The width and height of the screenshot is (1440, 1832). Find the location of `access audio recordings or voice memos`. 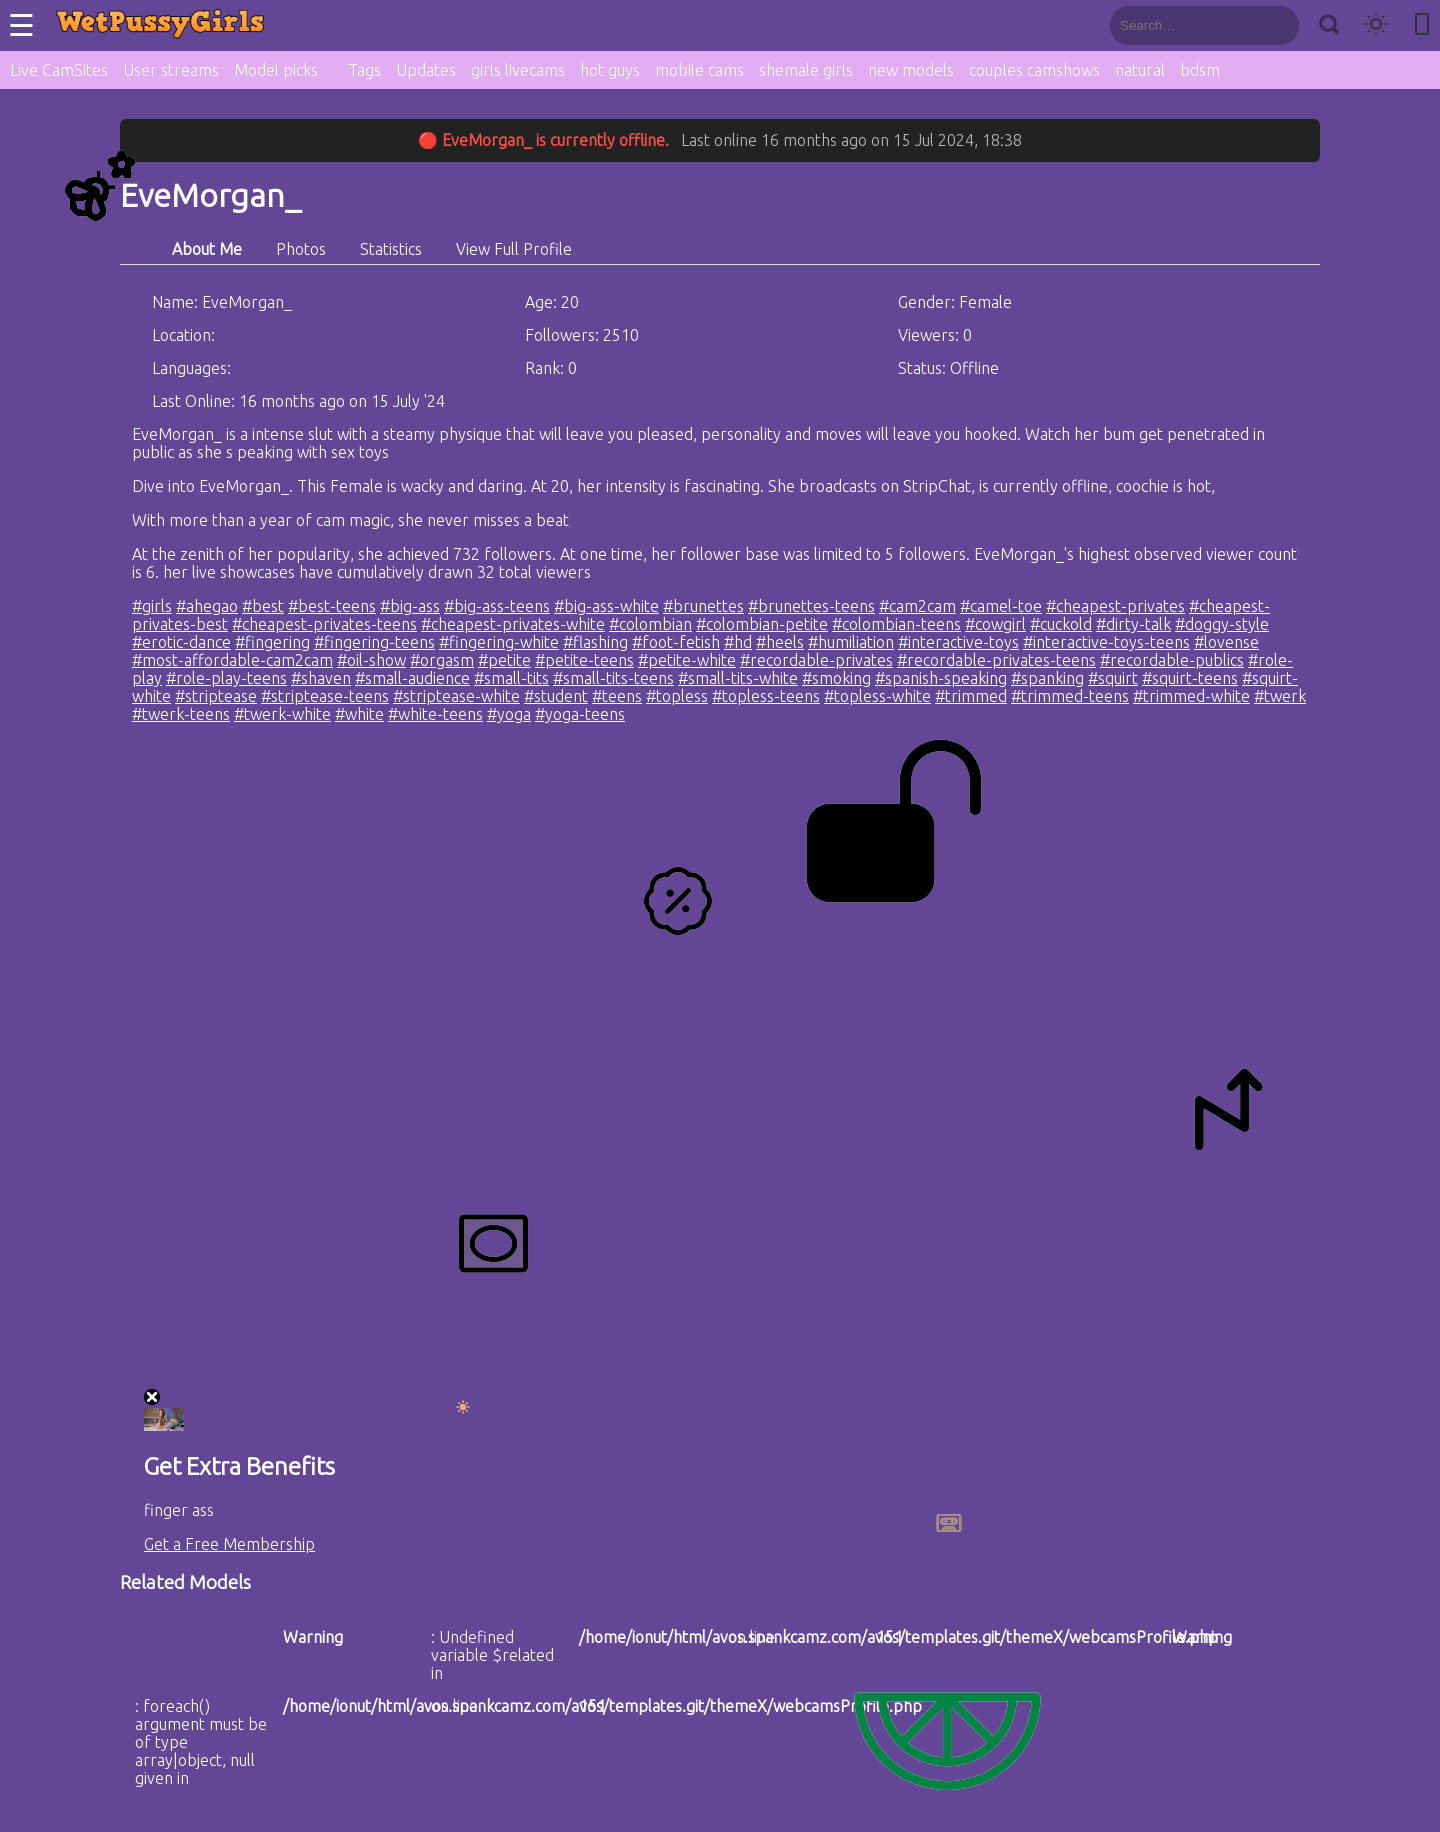

access audio recordings or voice memos is located at coordinates (949, 1523).